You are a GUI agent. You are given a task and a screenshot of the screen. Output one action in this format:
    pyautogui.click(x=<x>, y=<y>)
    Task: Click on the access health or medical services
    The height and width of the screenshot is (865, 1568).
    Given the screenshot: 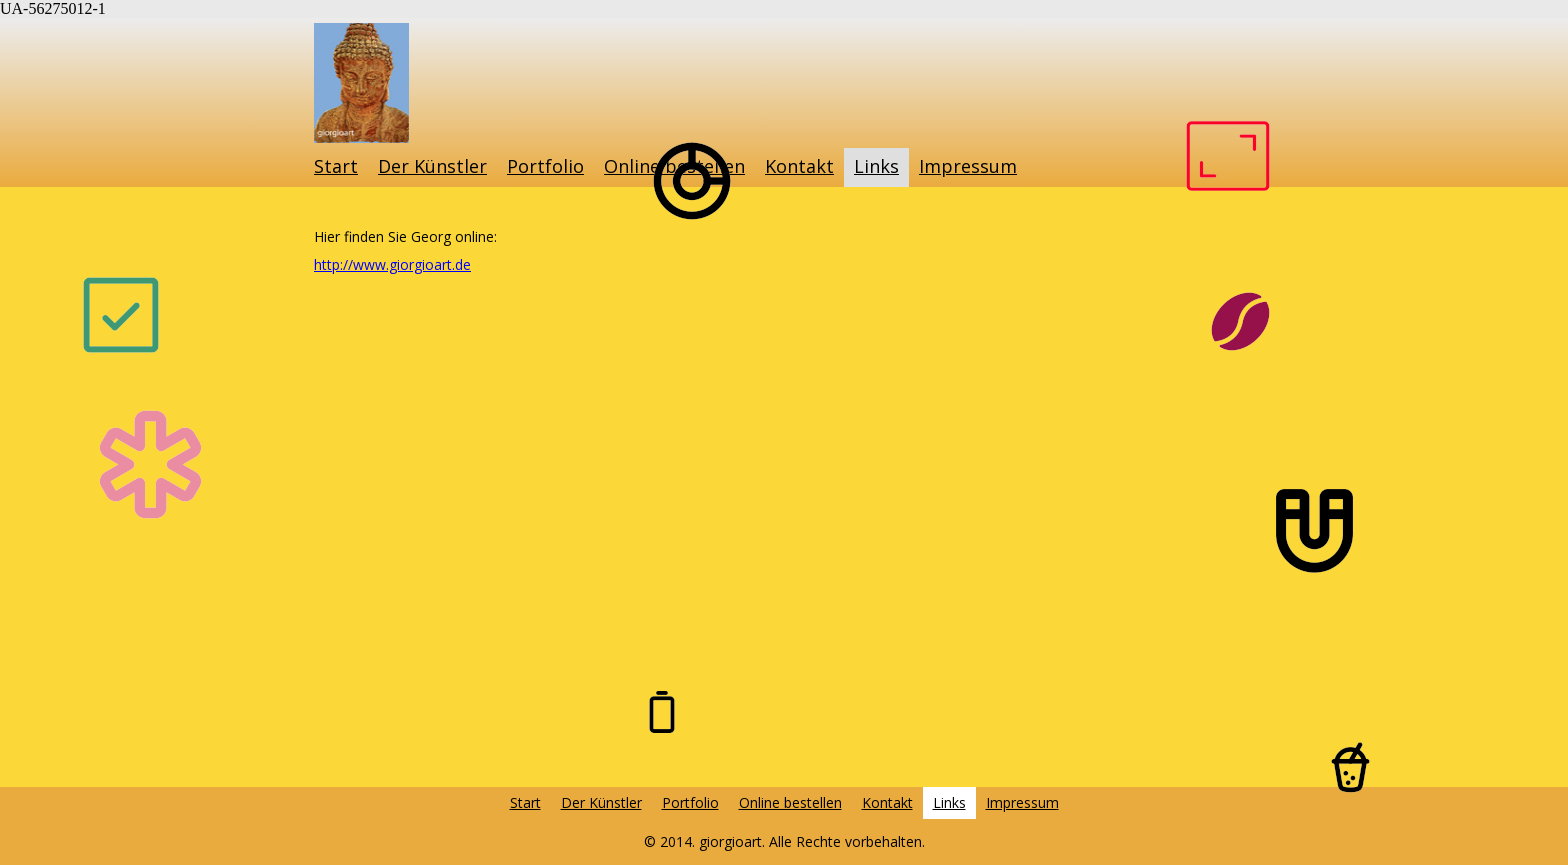 What is the action you would take?
    pyautogui.click(x=150, y=464)
    